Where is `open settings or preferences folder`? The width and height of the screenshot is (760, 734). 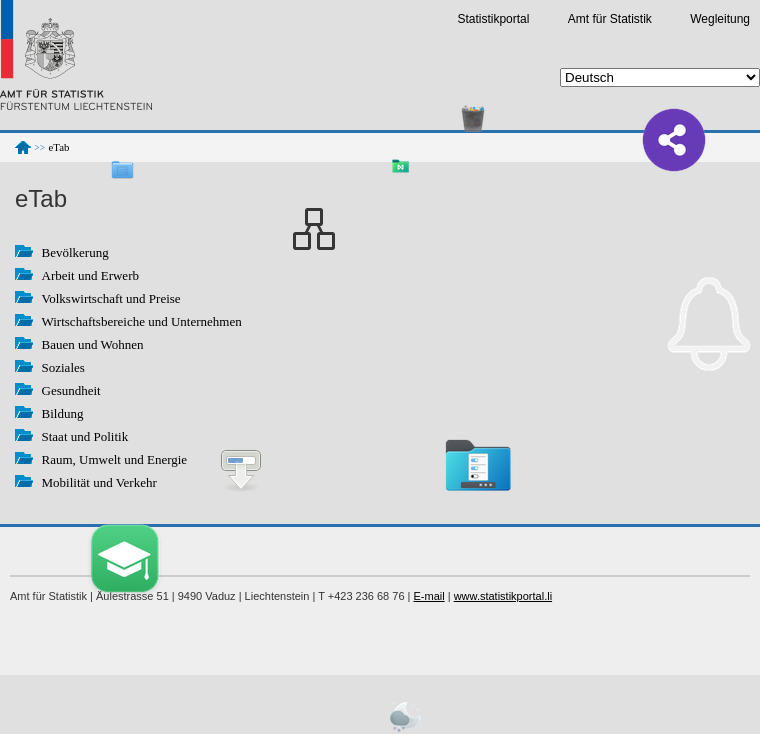
open settings or preferences folder is located at coordinates (478, 467).